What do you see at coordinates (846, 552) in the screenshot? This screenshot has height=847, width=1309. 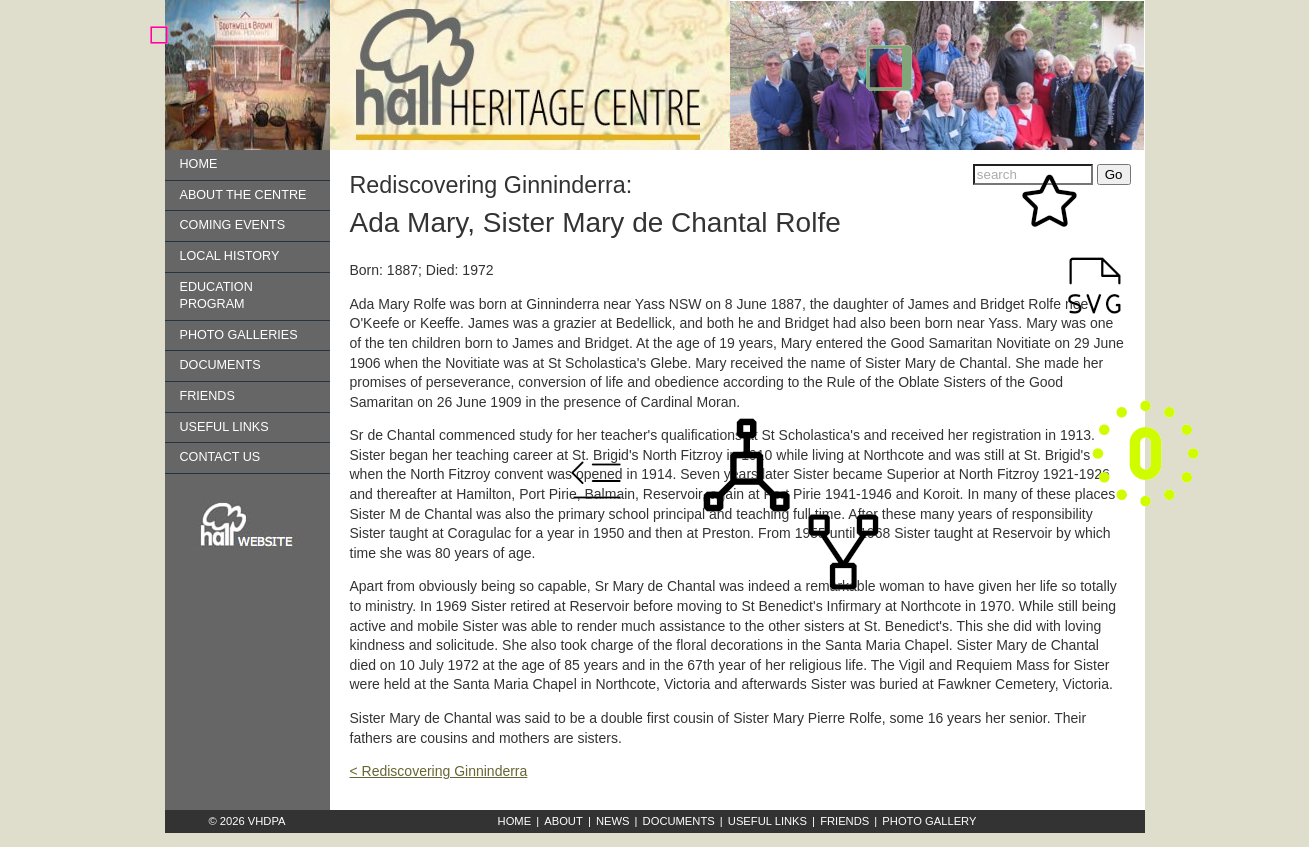 I see `view parent classes or supertypes in code hierarchy` at bounding box center [846, 552].